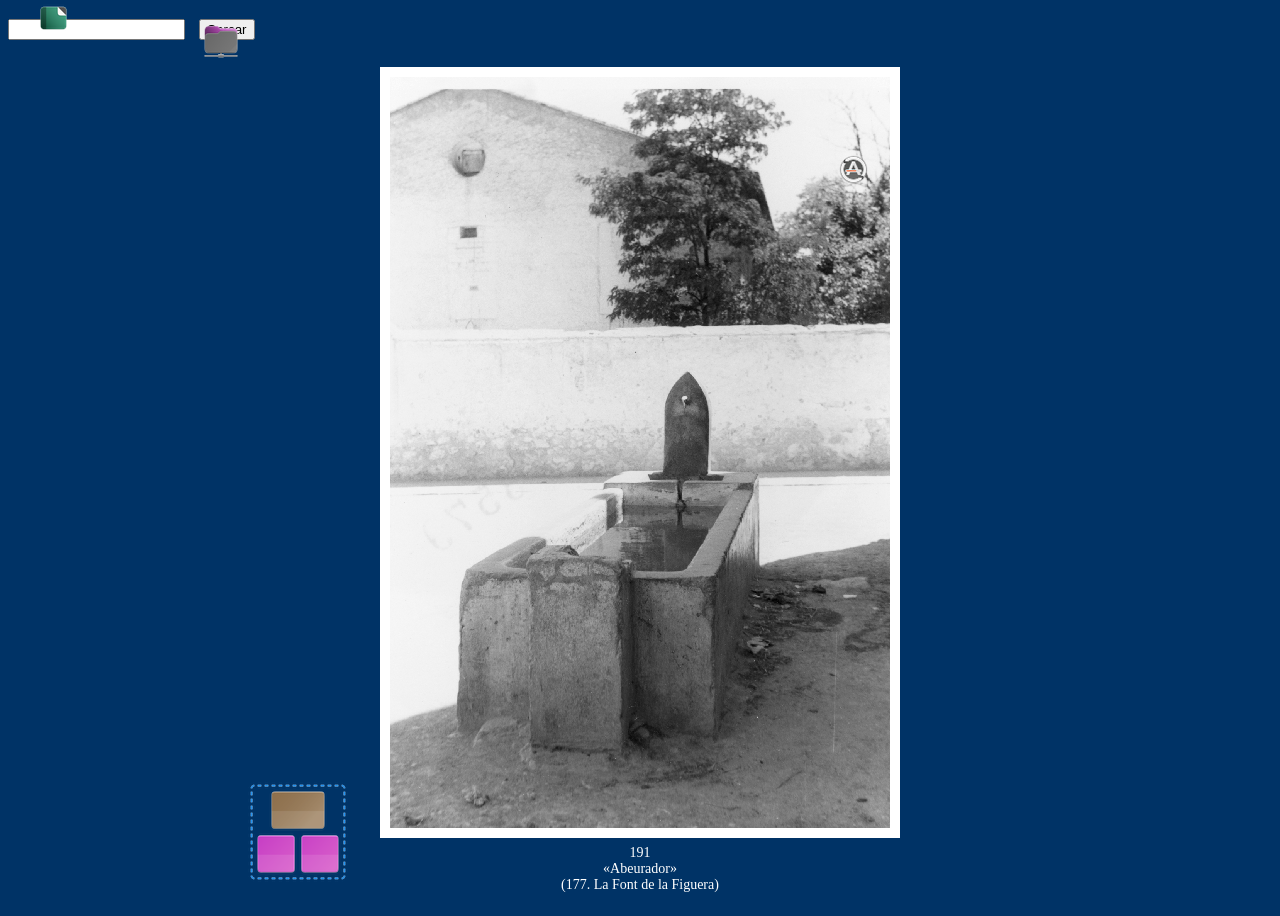 This screenshot has height=916, width=1280. Describe the element at coordinates (53, 17) in the screenshot. I see `change desktop wallpaper settings` at that location.